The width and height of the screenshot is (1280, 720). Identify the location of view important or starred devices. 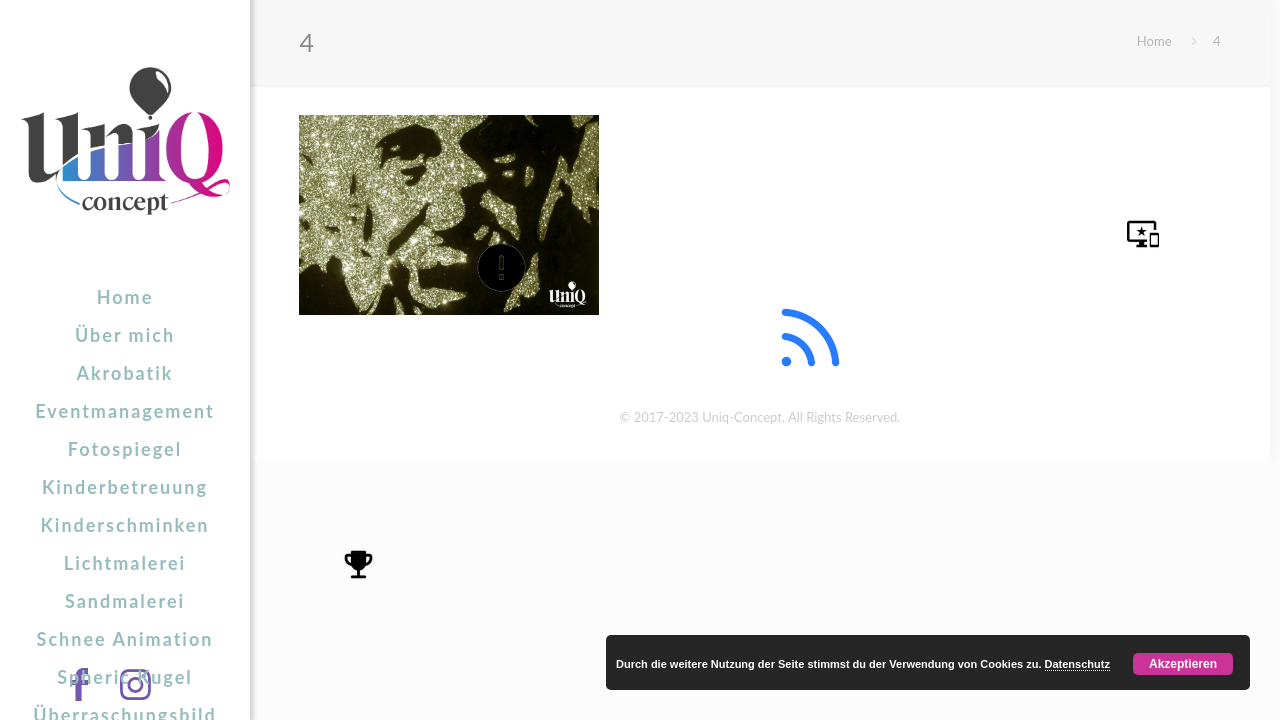
(1143, 234).